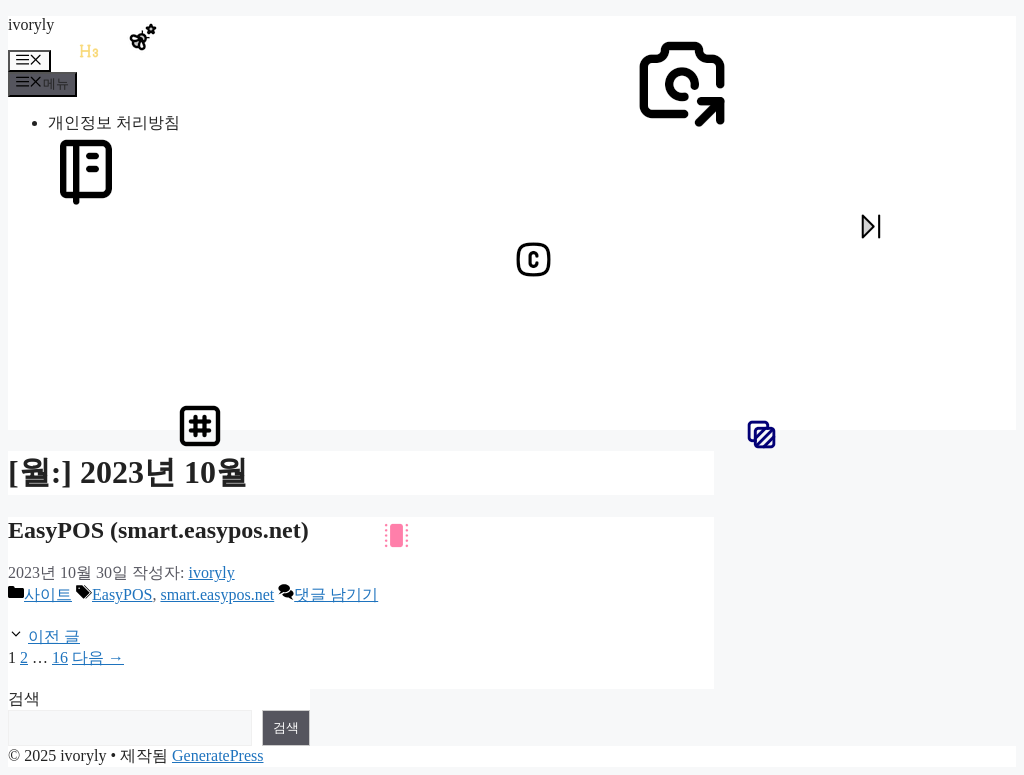  What do you see at coordinates (143, 37) in the screenshot?
I see `access nature or outdoor-themed emoji` at bounding box center [143, 37].